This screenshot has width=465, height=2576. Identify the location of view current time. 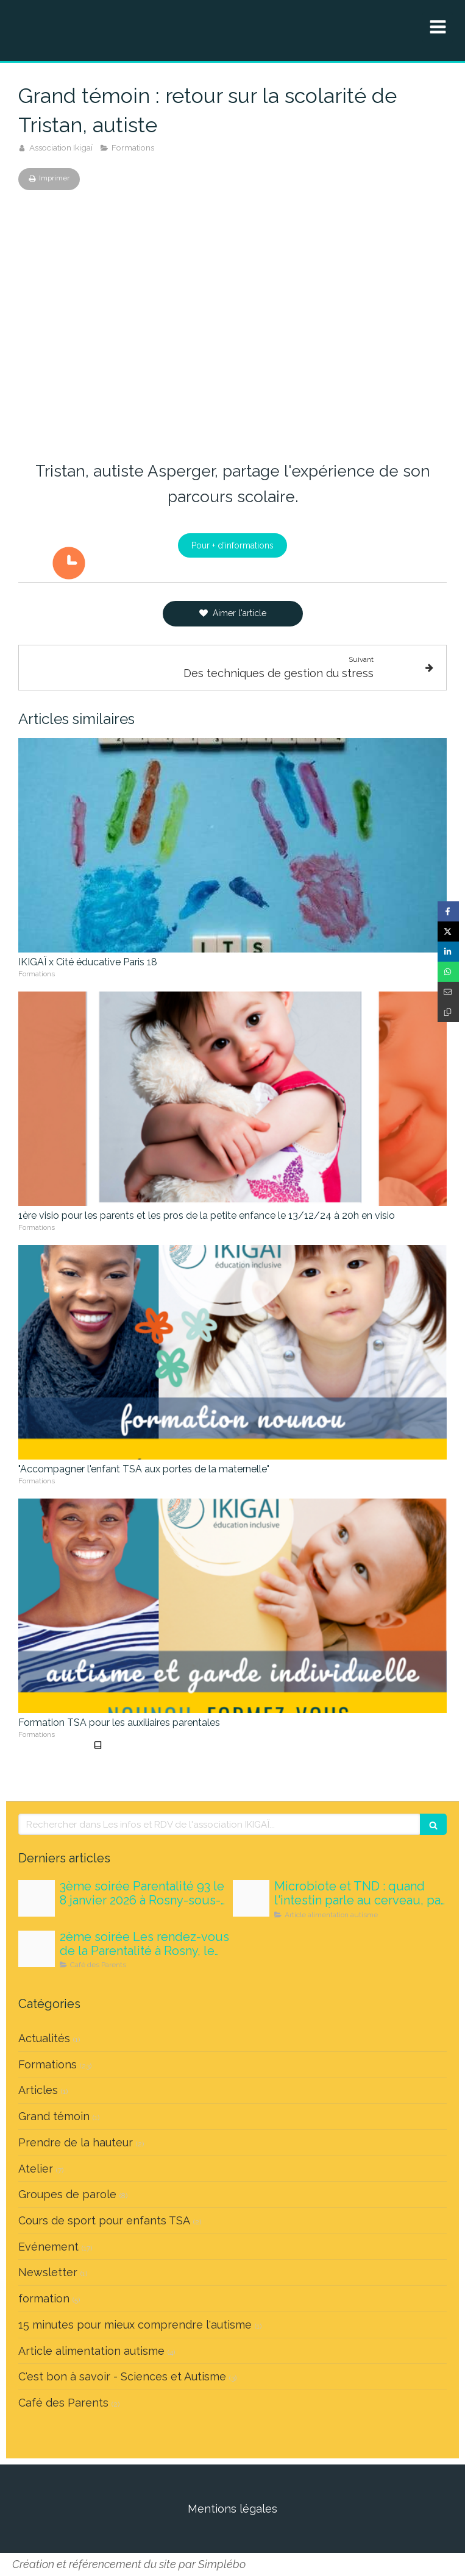
(69, 563).